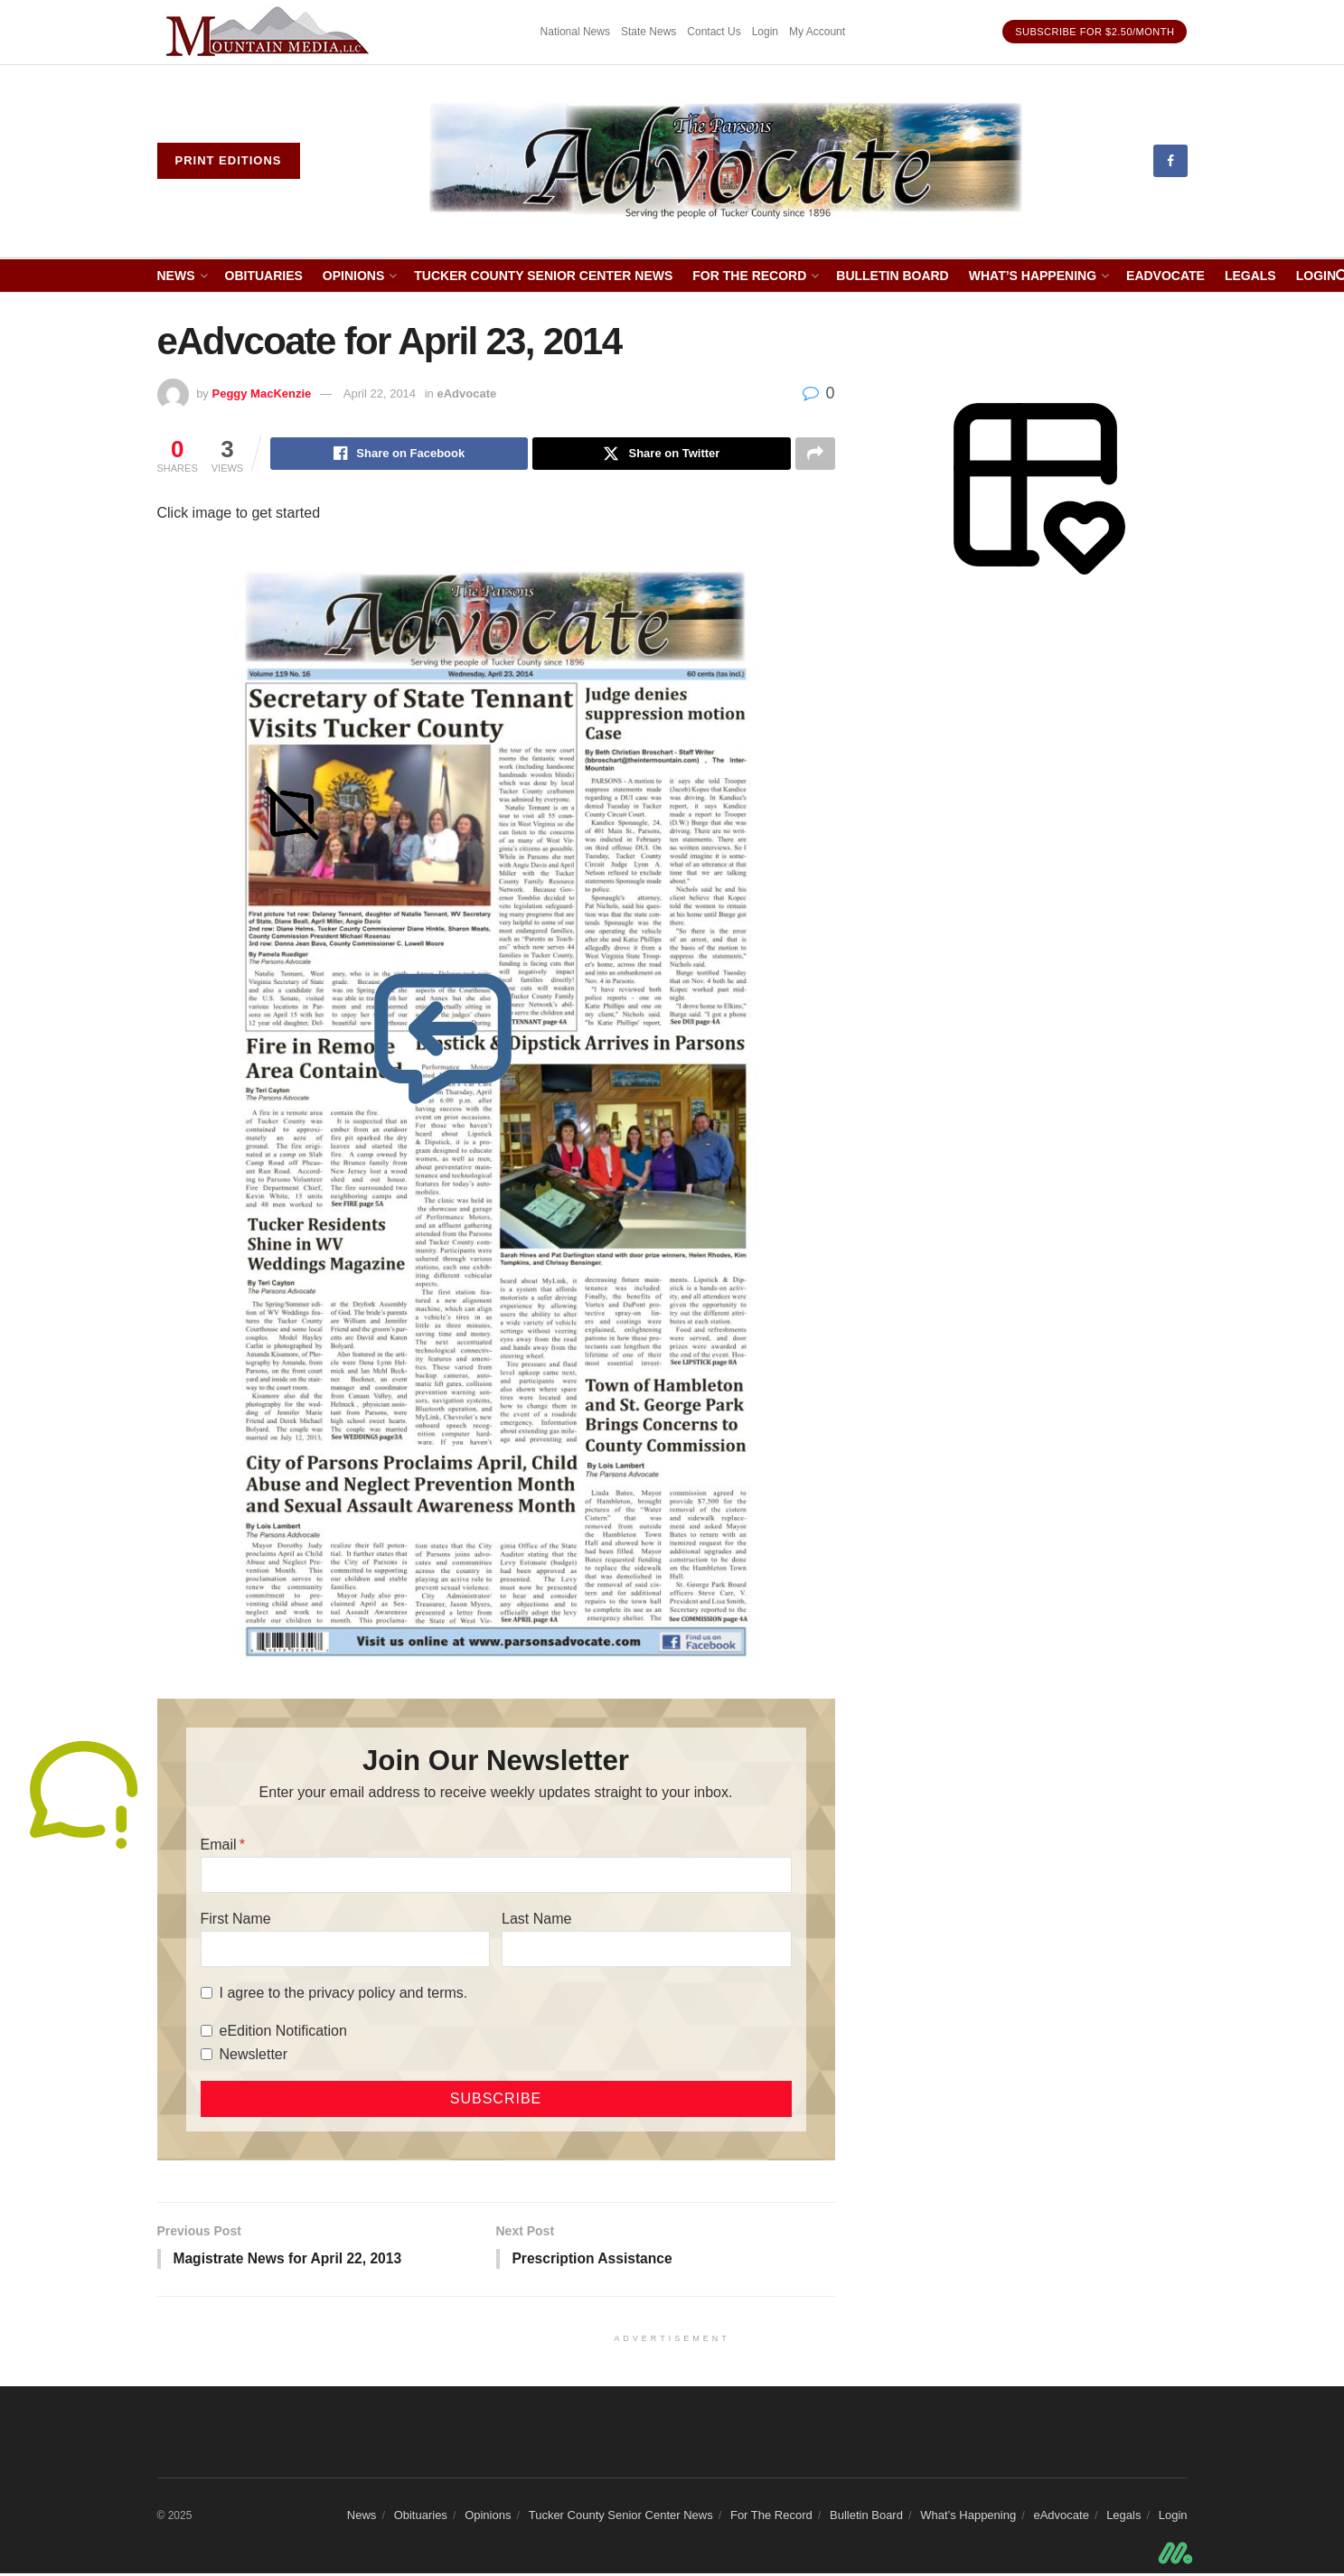 The image size is (1344, 2576). Describe the element at coordinates (292, 813) in the screenshot. I see `disable perspective view mode` at that location.